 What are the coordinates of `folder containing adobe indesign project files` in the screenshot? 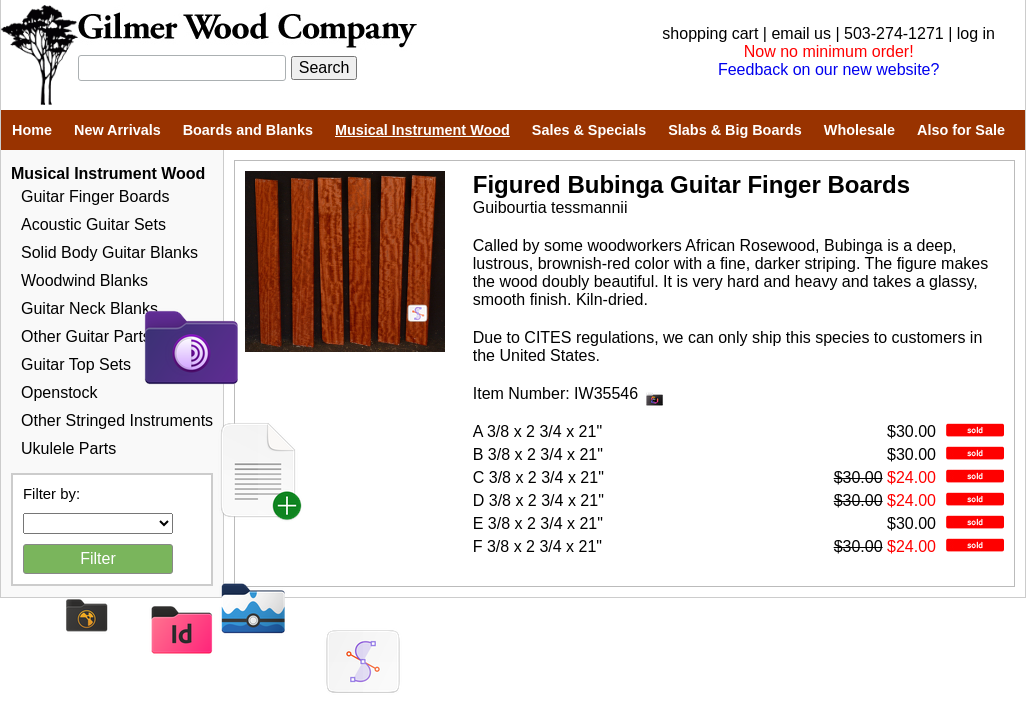 It's located at (181, 631).